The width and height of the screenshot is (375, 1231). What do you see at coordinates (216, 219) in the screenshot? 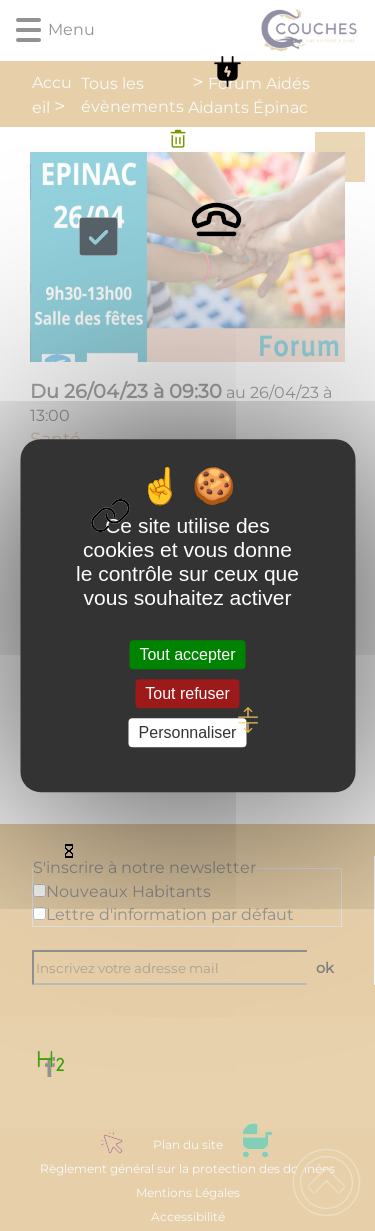
I see `end the current phone call` at bounding box center [216, 219].